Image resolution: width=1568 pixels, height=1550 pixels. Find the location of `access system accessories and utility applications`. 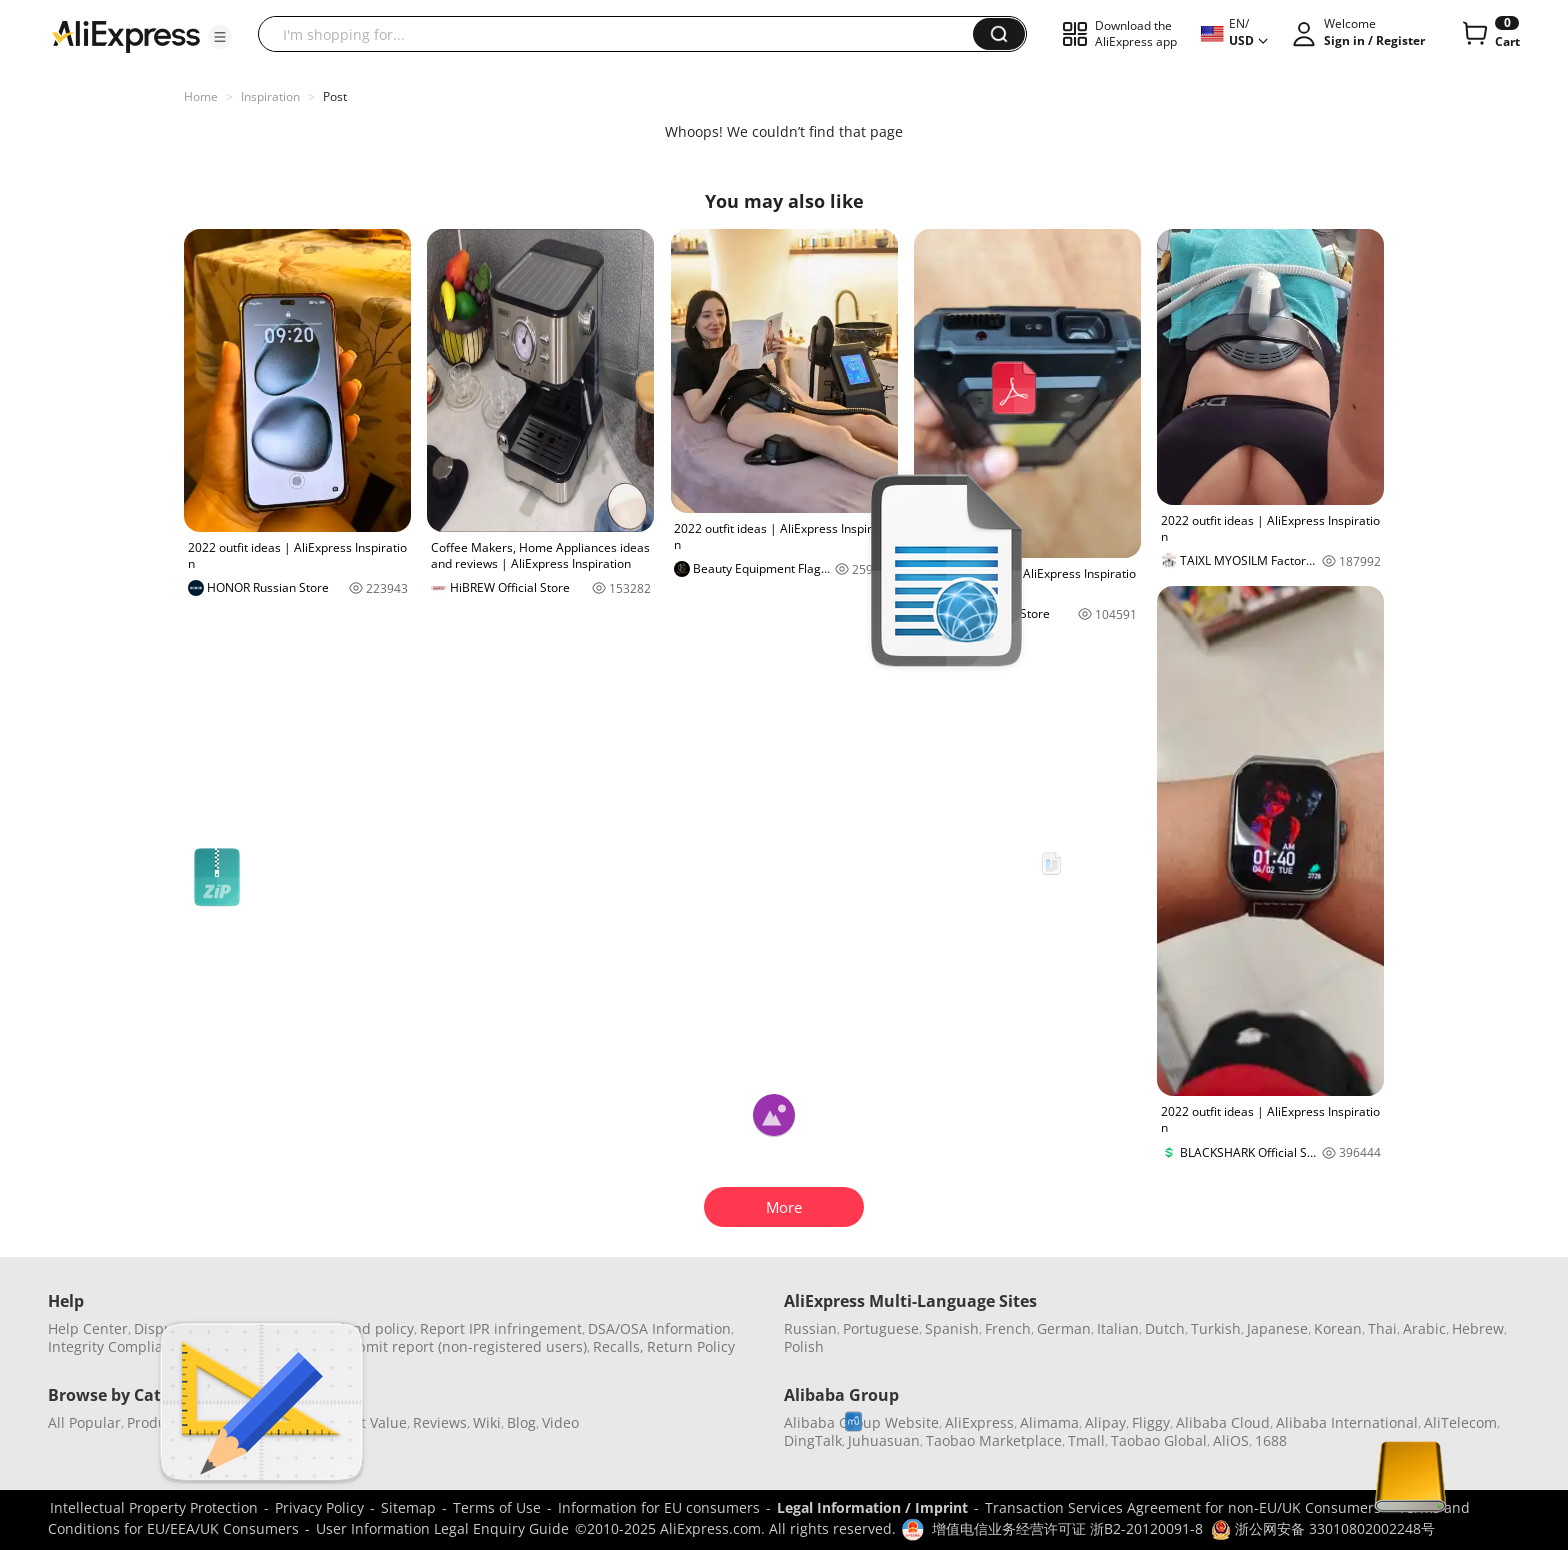

access system accessories and utility applications is located at coordinates (261, 1402).